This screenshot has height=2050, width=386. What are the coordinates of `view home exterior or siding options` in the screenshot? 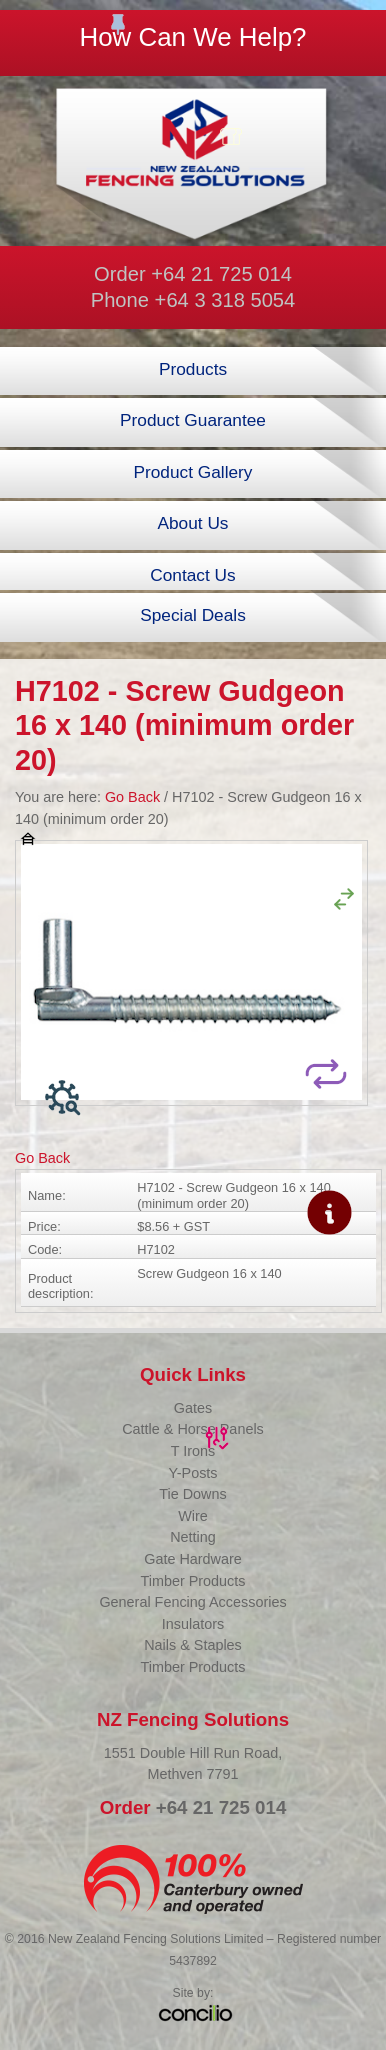 It's located at (28, 839).